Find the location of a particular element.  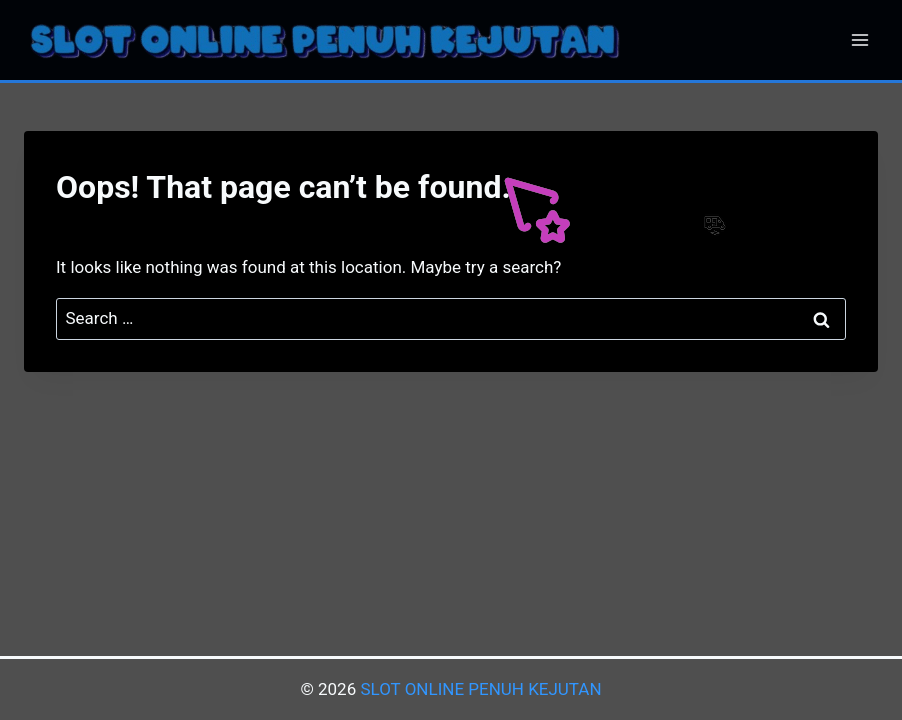

add cursor action to favorites is located at coordinates (534, 207).